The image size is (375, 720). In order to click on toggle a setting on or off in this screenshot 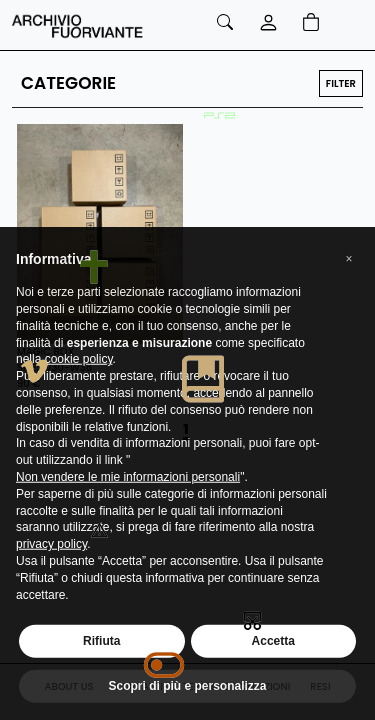, I will do `click(164, 665)`.